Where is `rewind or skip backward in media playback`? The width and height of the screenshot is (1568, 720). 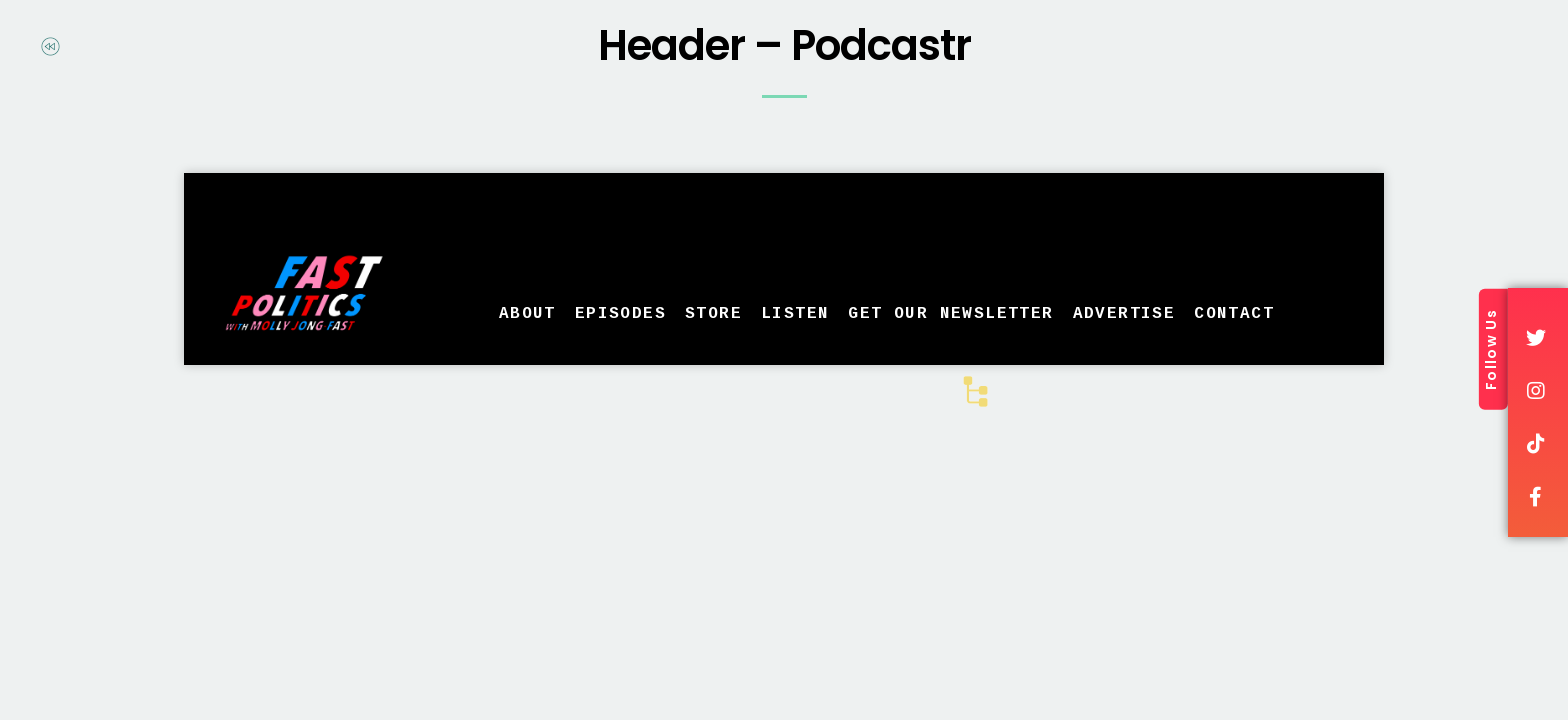
rewind or skip backward in media playback is located at coordinates (50, 46).